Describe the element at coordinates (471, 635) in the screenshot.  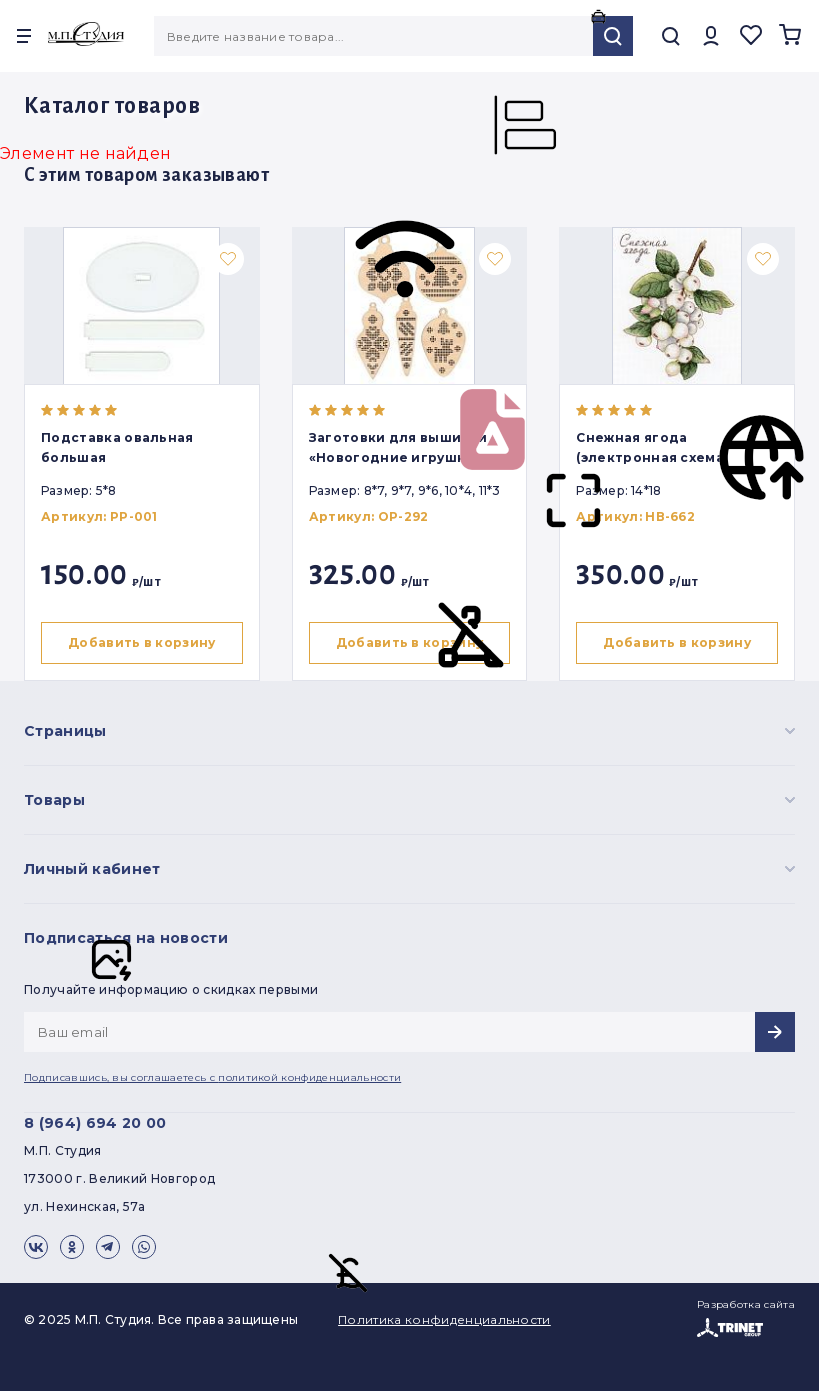
I see `disable vector triangle tool` at that location.